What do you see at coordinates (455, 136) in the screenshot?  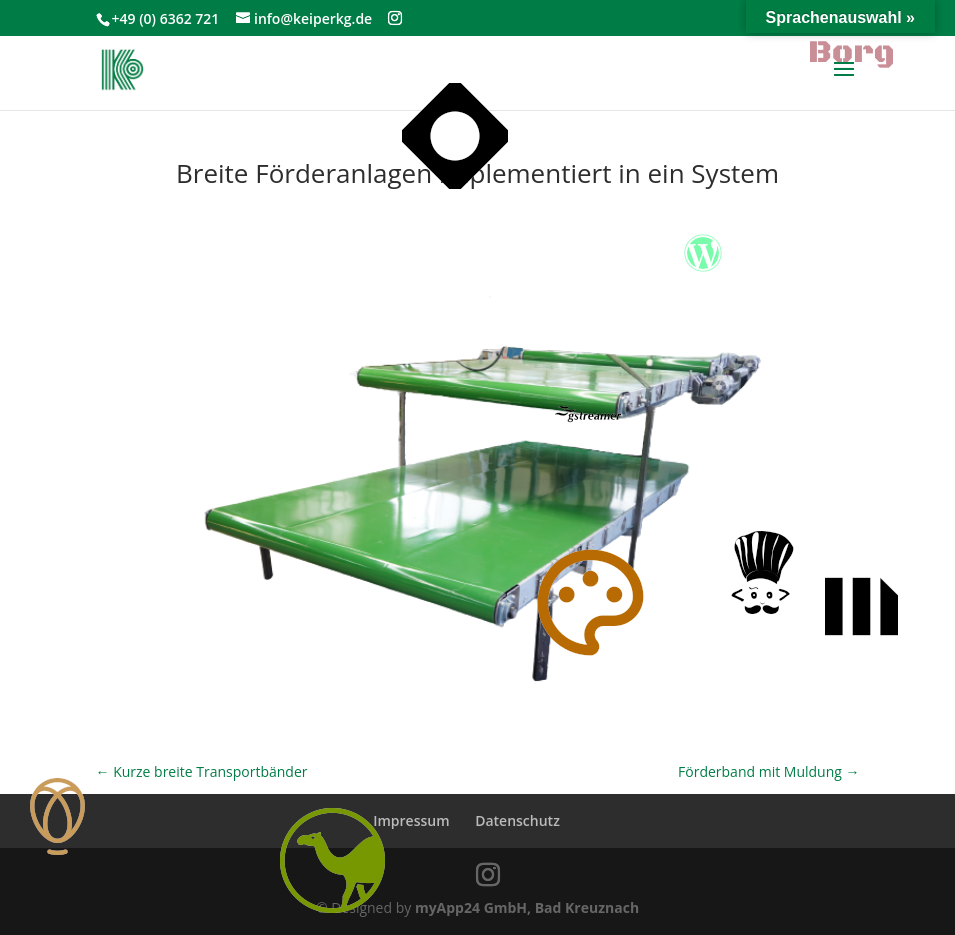 I see `cloudsmith logo` at bounding box center [455, 136].